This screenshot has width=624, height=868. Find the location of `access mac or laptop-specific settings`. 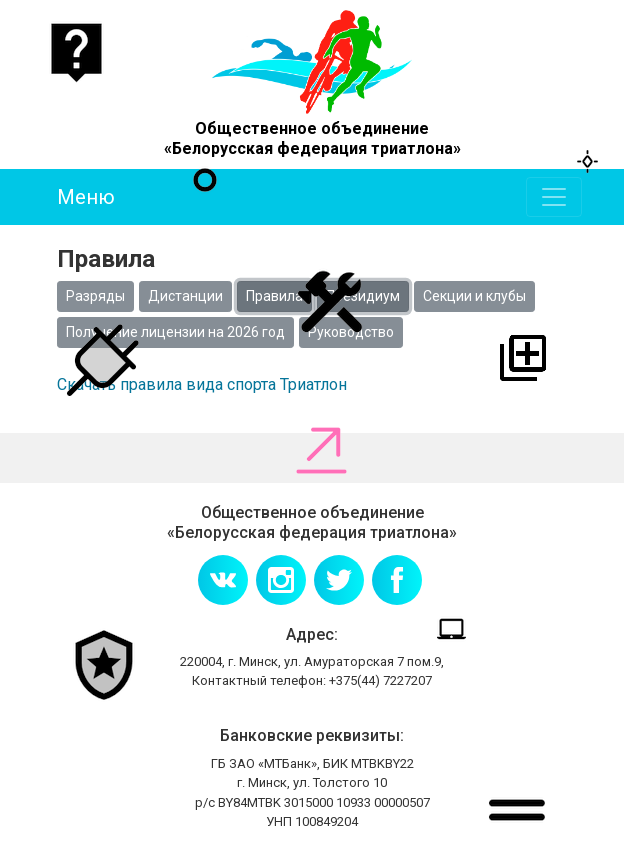

access mac or laptop-specific settings is located at coordinates (451, 629).